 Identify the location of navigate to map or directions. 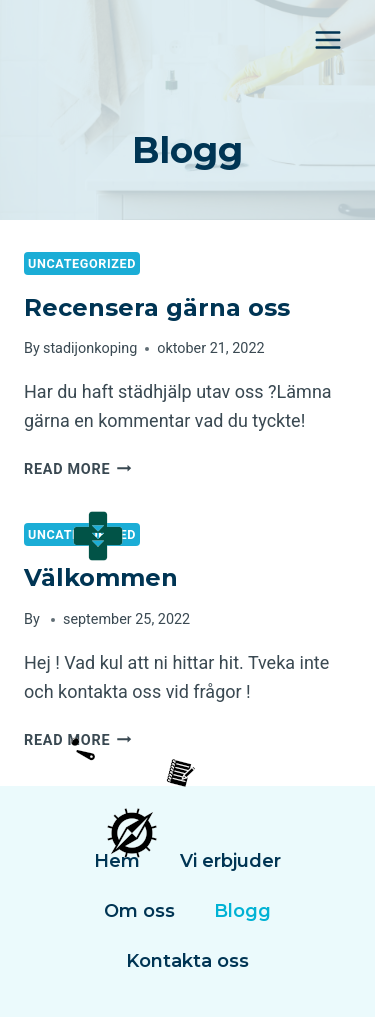
(132, 833).